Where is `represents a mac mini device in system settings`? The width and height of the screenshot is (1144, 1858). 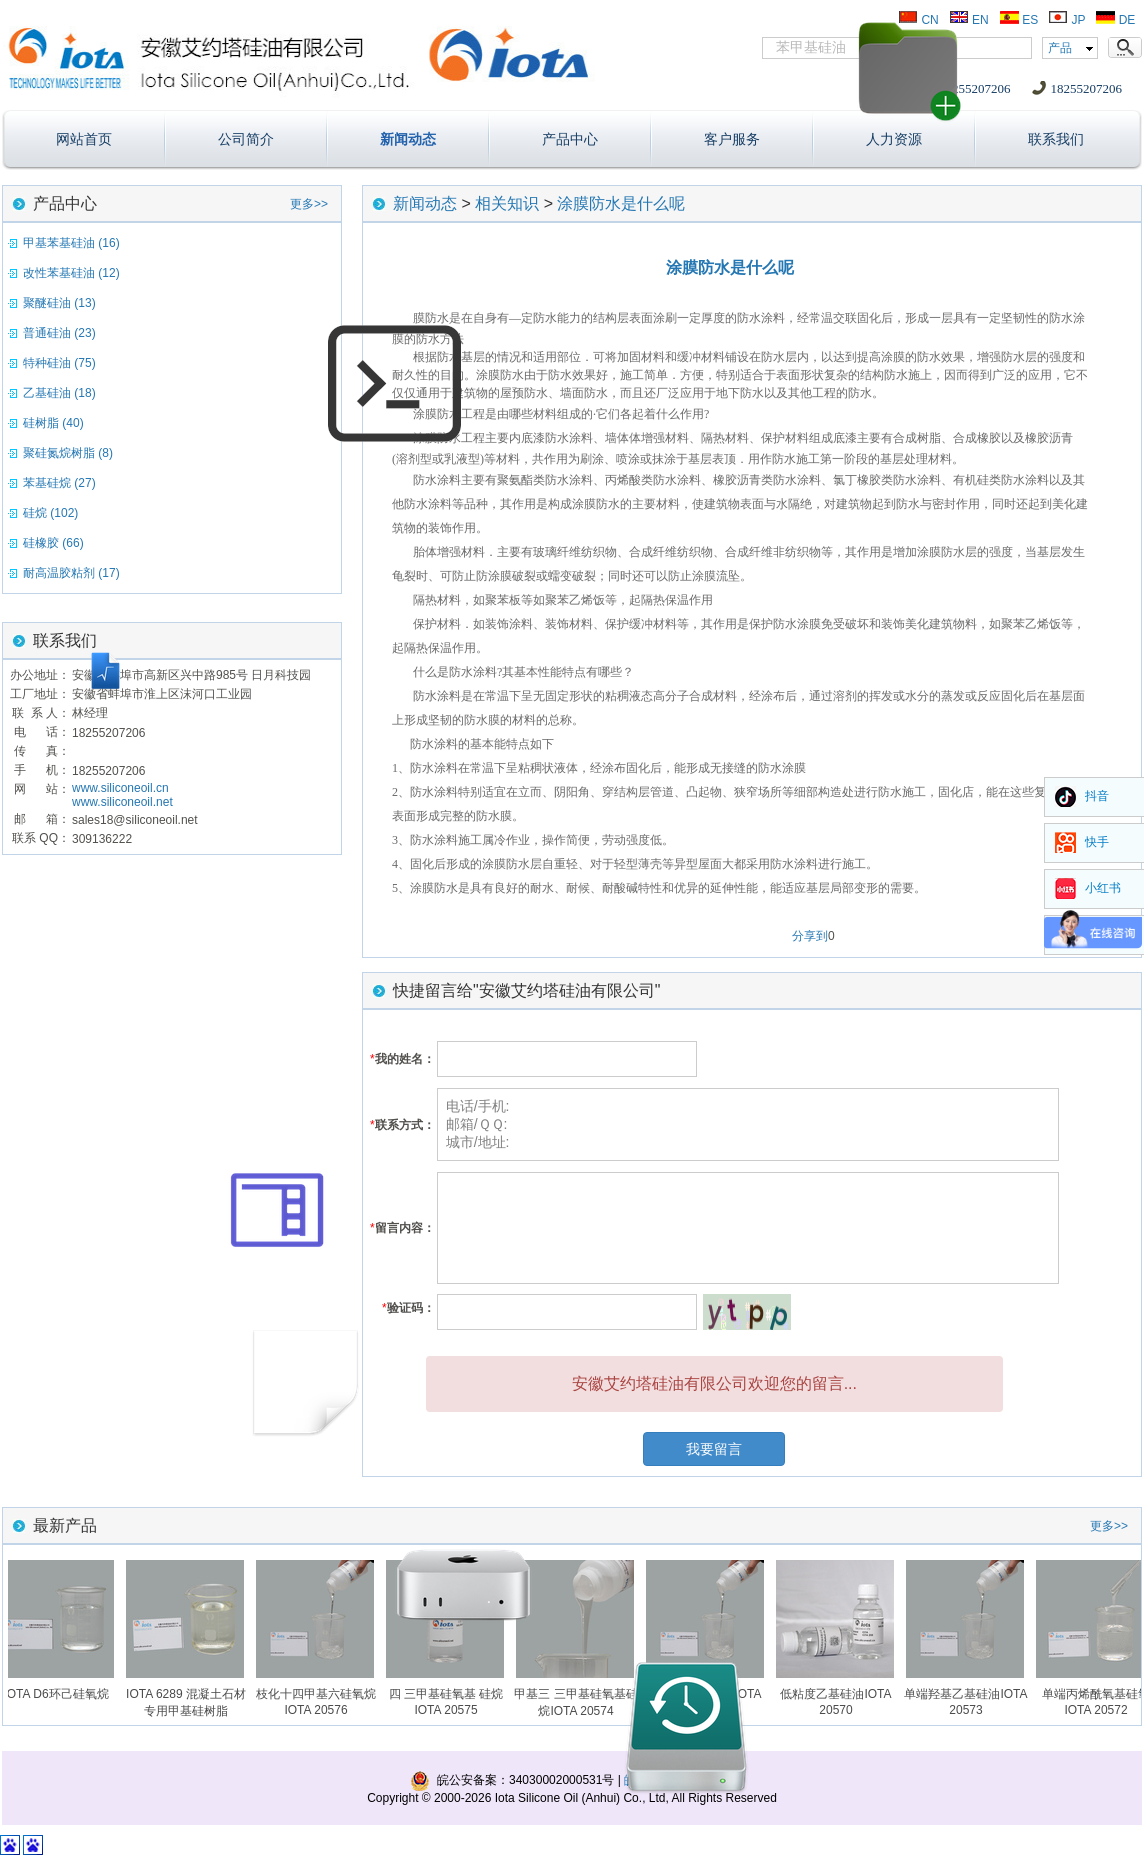 represents a mac mini device in system settings is located at coordinates (463, 1583).